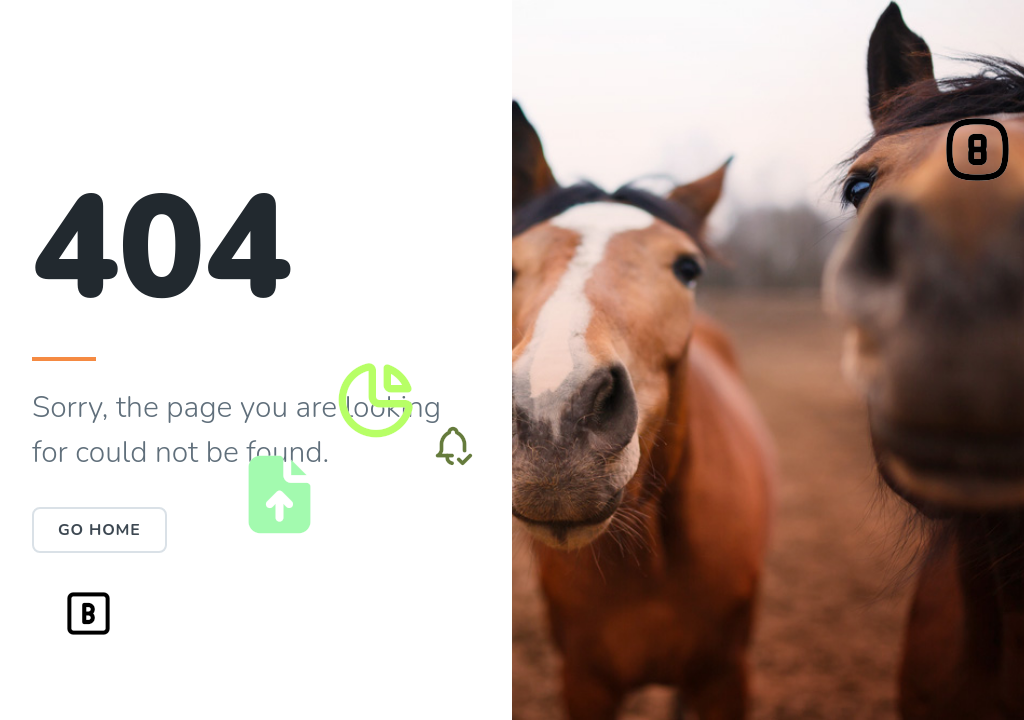  Describe the element at coordinates (977, 149) in the screenshot. I see `indicates item number 8 in a list or sequence` at that location.